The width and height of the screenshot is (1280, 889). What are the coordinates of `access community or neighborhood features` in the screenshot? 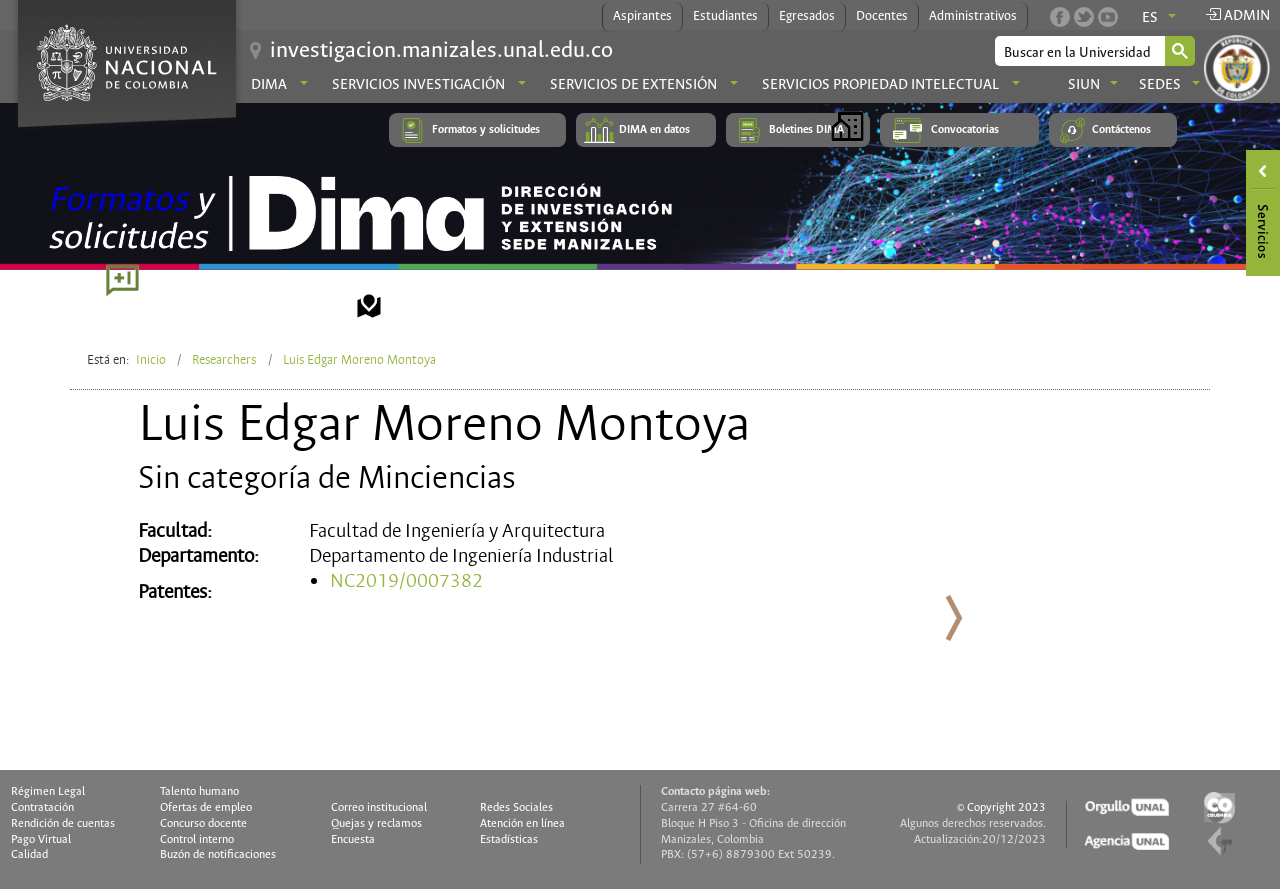 It's located at (847, 126).